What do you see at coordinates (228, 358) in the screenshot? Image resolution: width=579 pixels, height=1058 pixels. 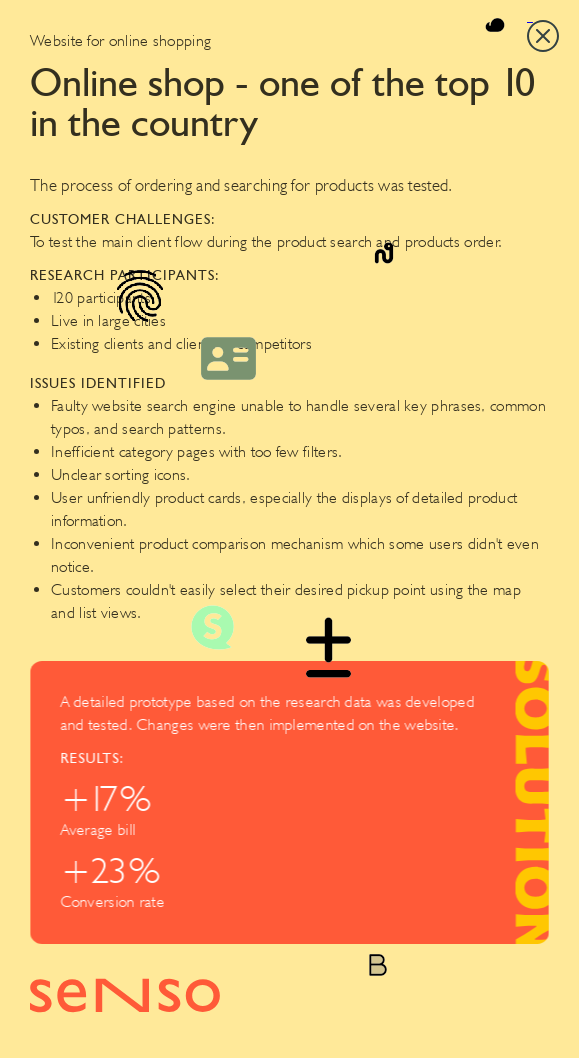 I see `view contact card details` at bounding box center [228, 358].